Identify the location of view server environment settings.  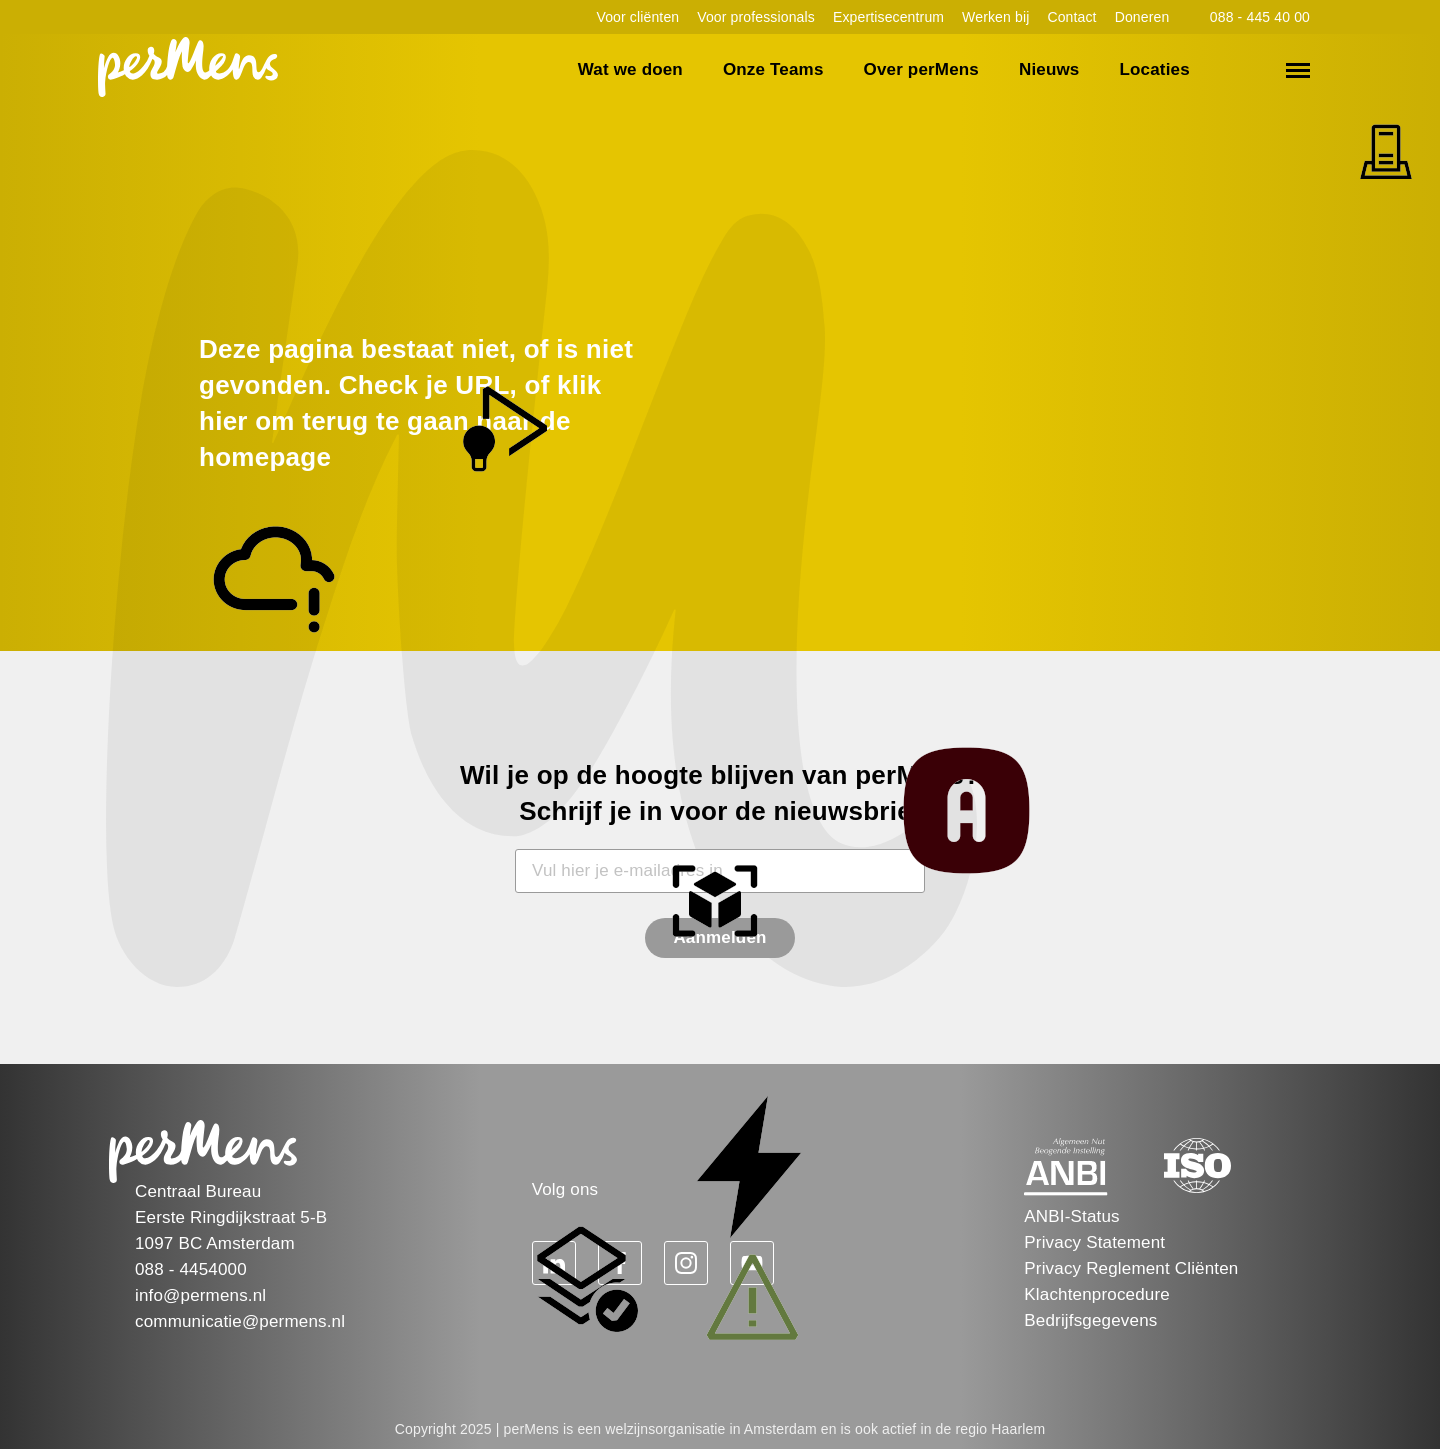
(1386, 150).